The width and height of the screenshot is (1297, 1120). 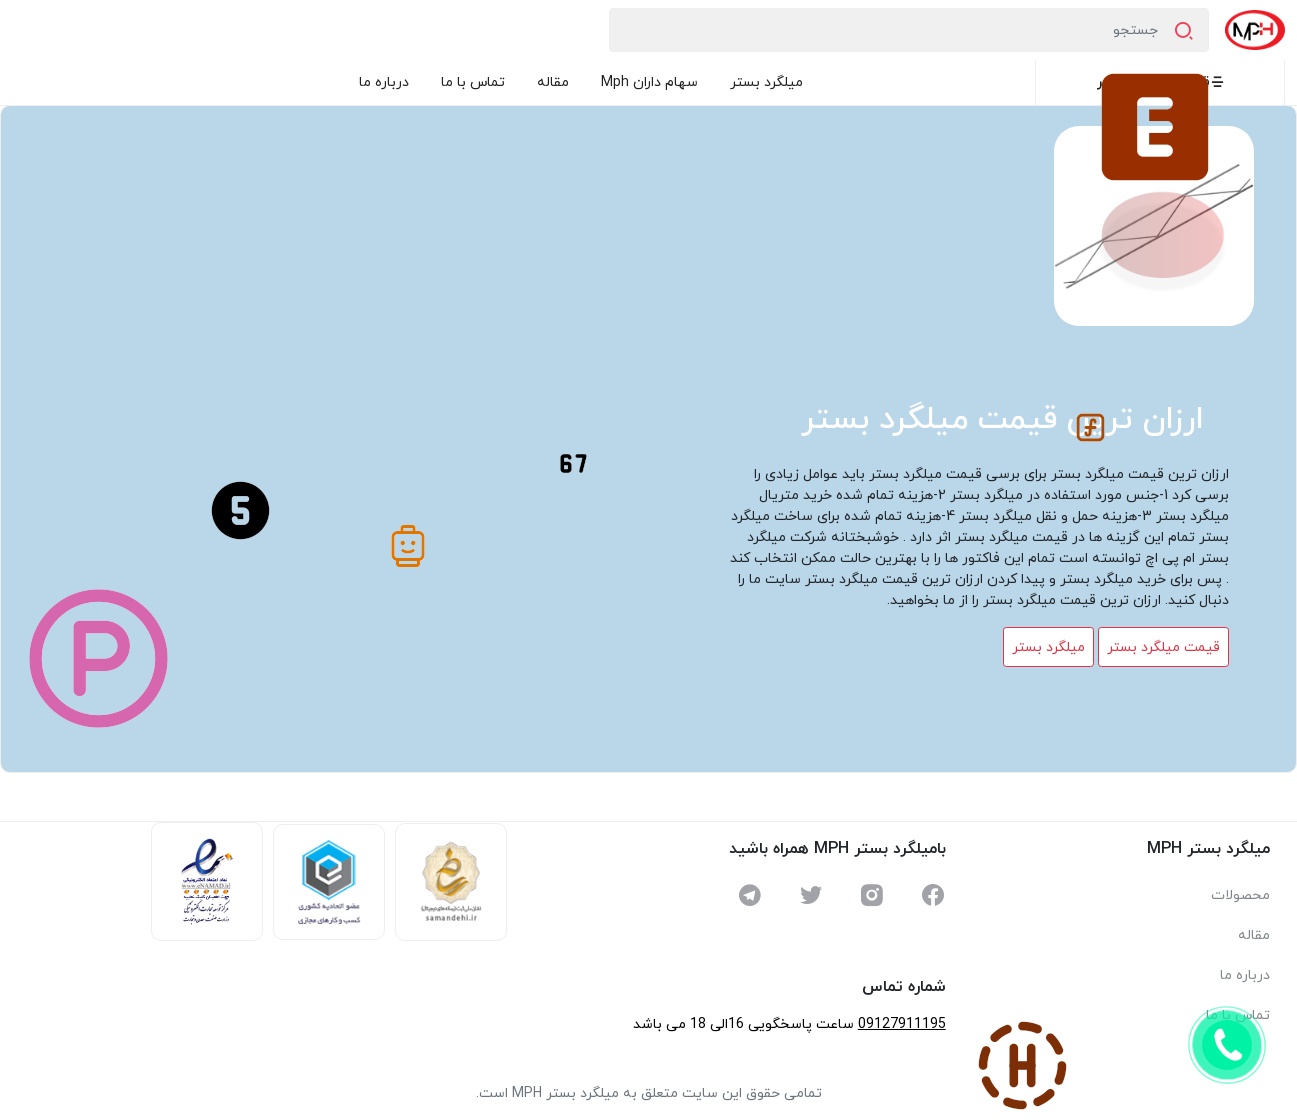 I want to click on displays the number 67 as a label or identifier, so click(x=573, y=463).